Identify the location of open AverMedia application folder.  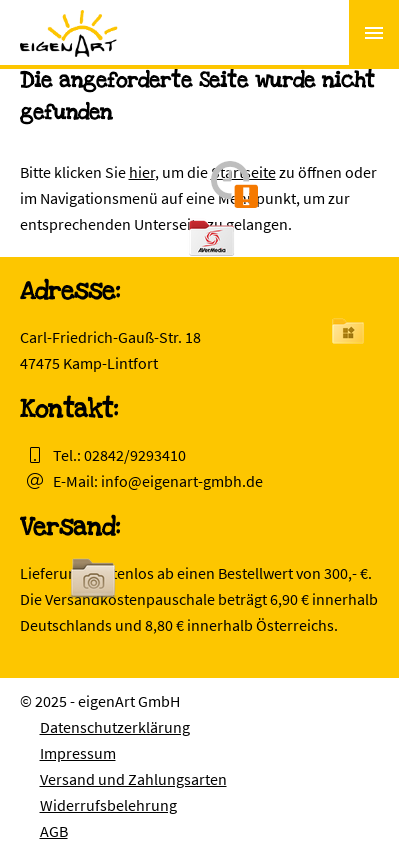
(211, 239).